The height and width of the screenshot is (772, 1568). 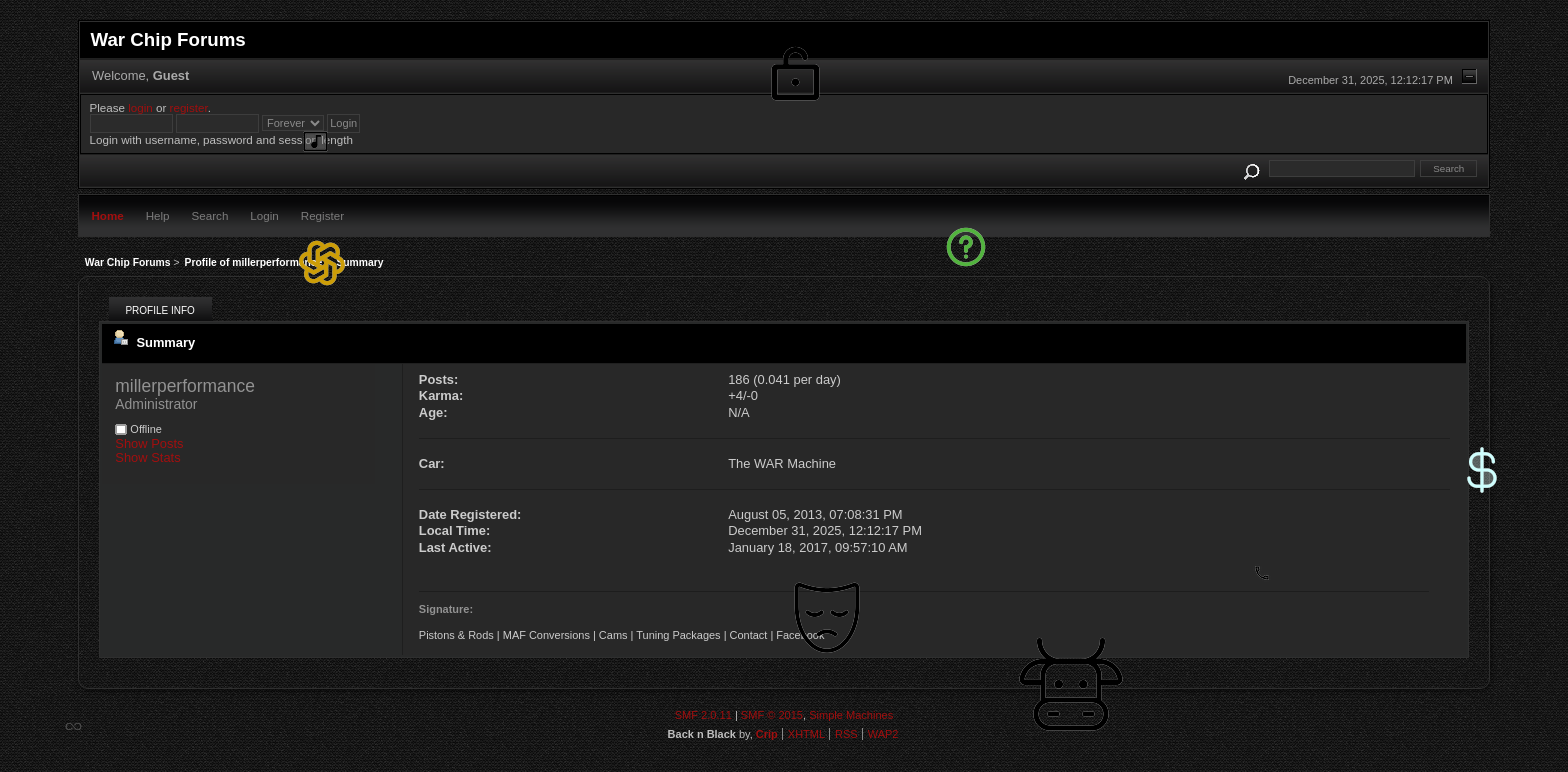 What do you see at coordinates (1071, 686) in the screenshot?
I see `access farm or agriculture features` at bounding box center [1071, 686].